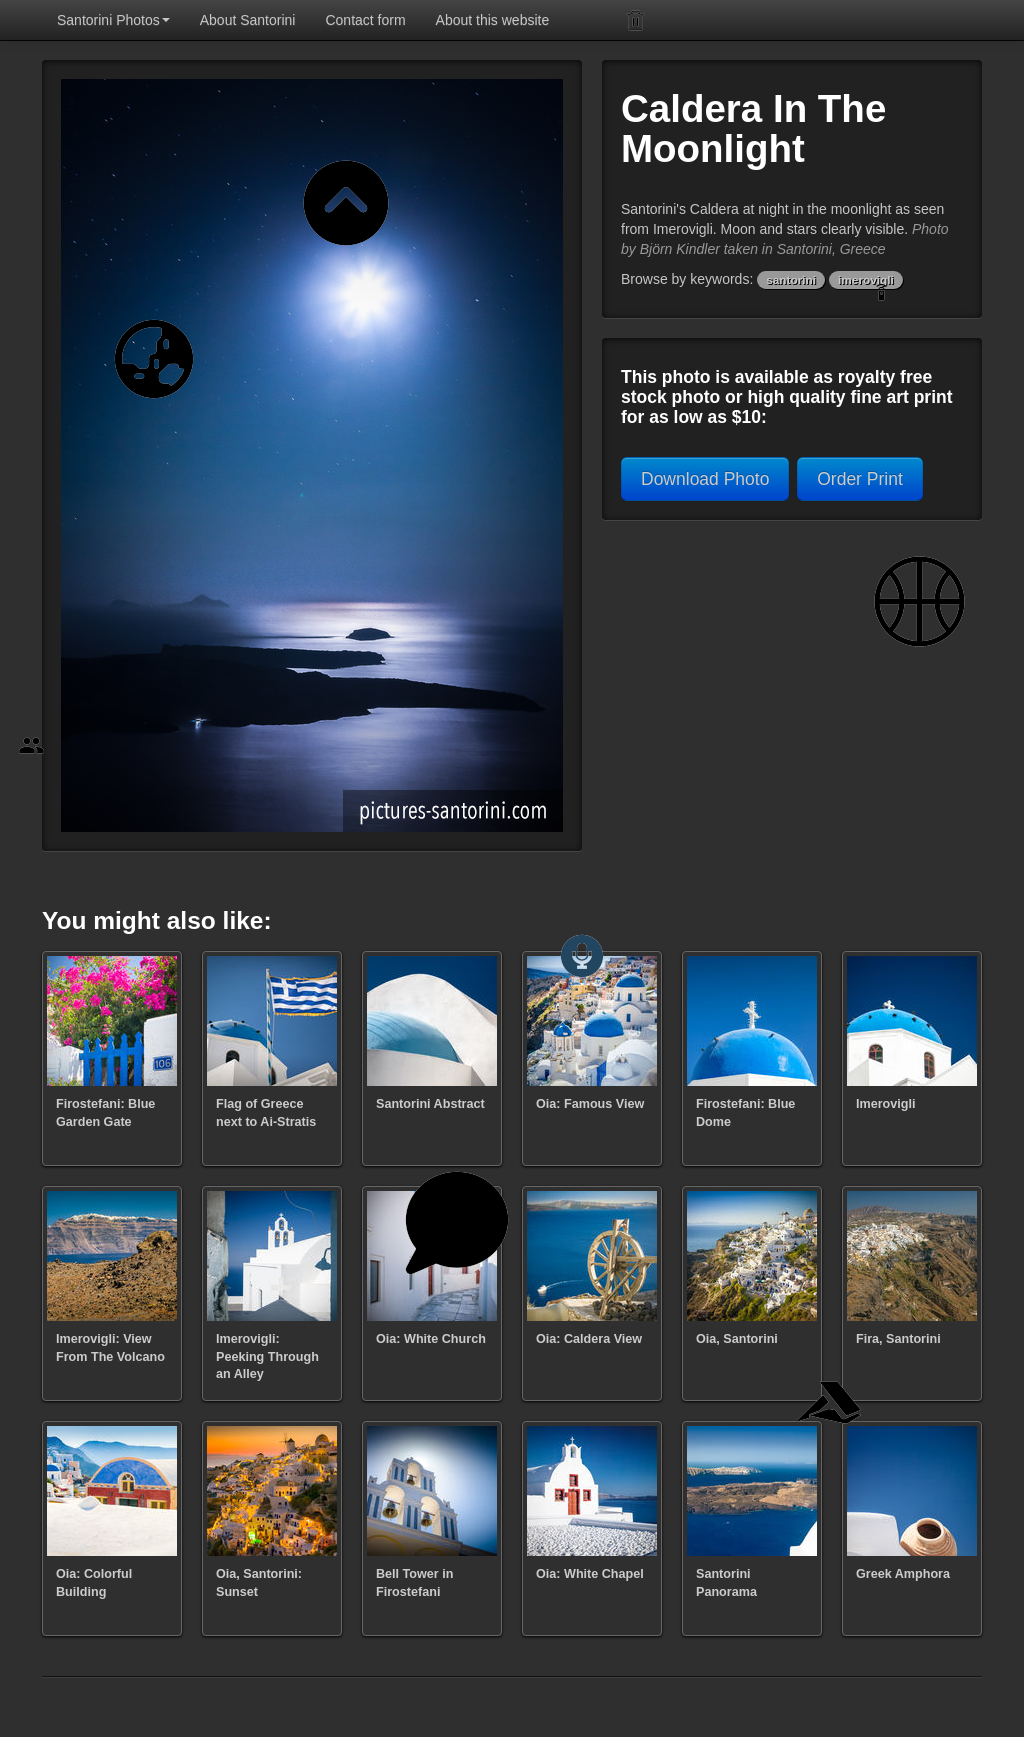 The height and width of the screenshot is (1737, 1024). I want to click on view contacts or people list, so click(31, 745).